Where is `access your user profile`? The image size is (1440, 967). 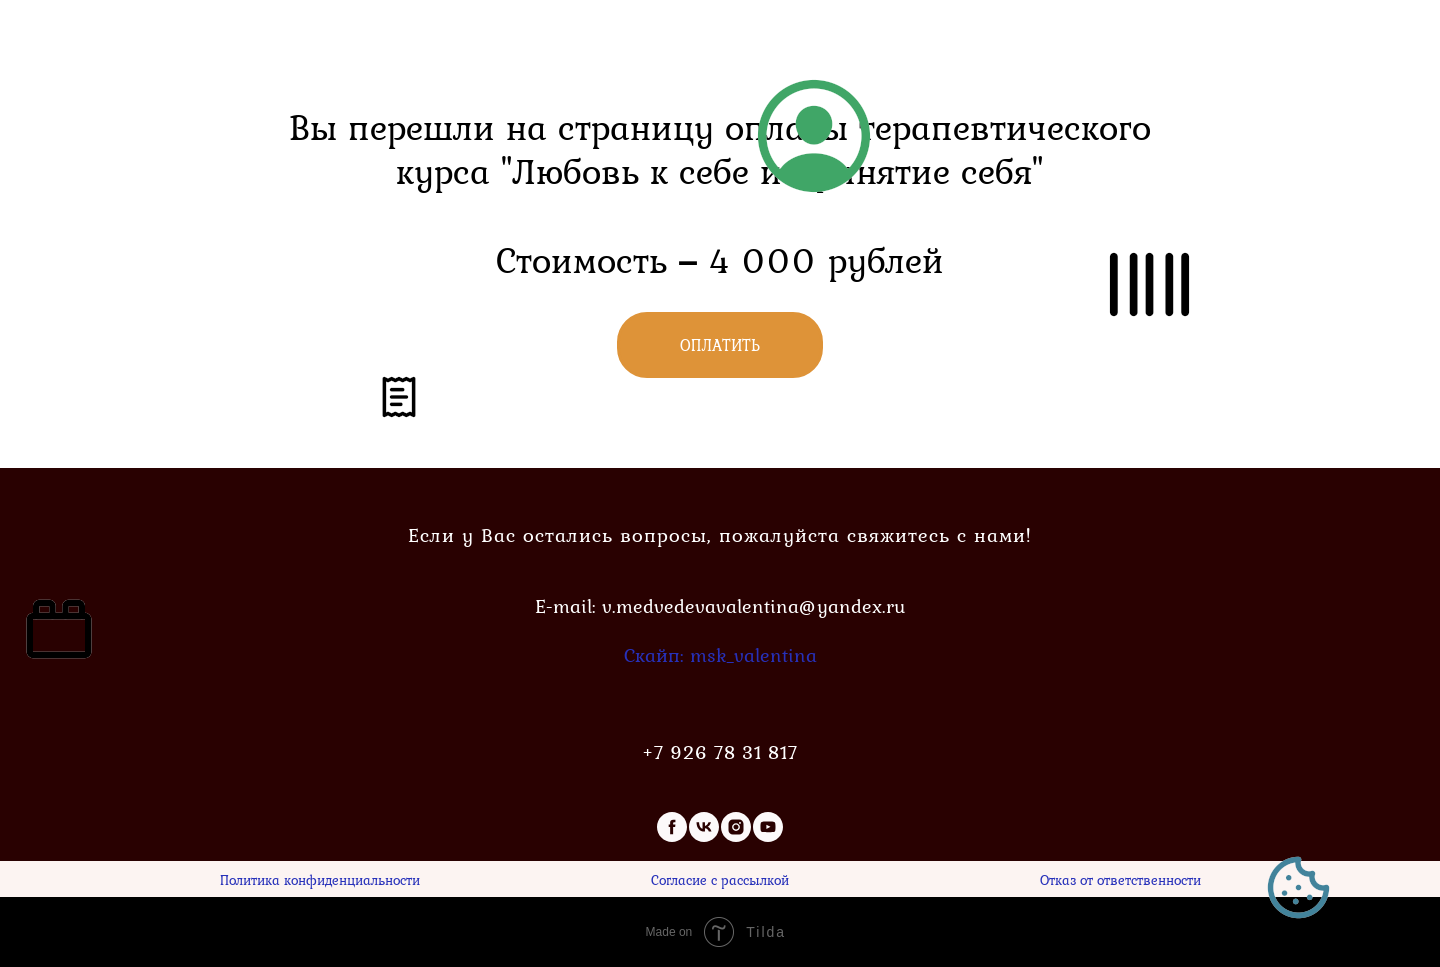 access your user profile is located at coordinates (814, 136).